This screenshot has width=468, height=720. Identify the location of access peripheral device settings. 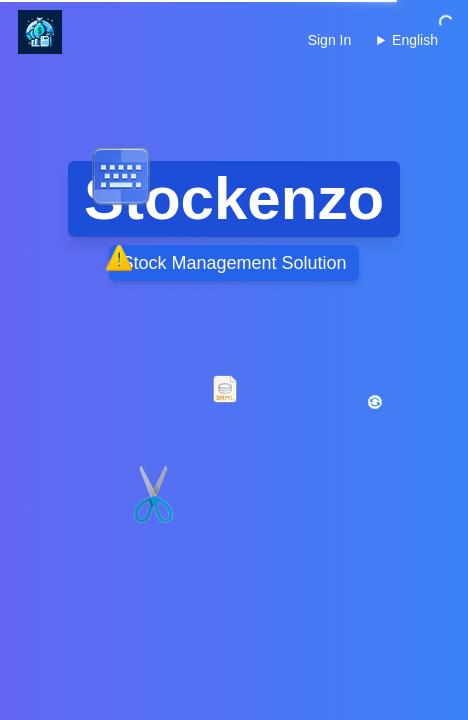
(121, 176).